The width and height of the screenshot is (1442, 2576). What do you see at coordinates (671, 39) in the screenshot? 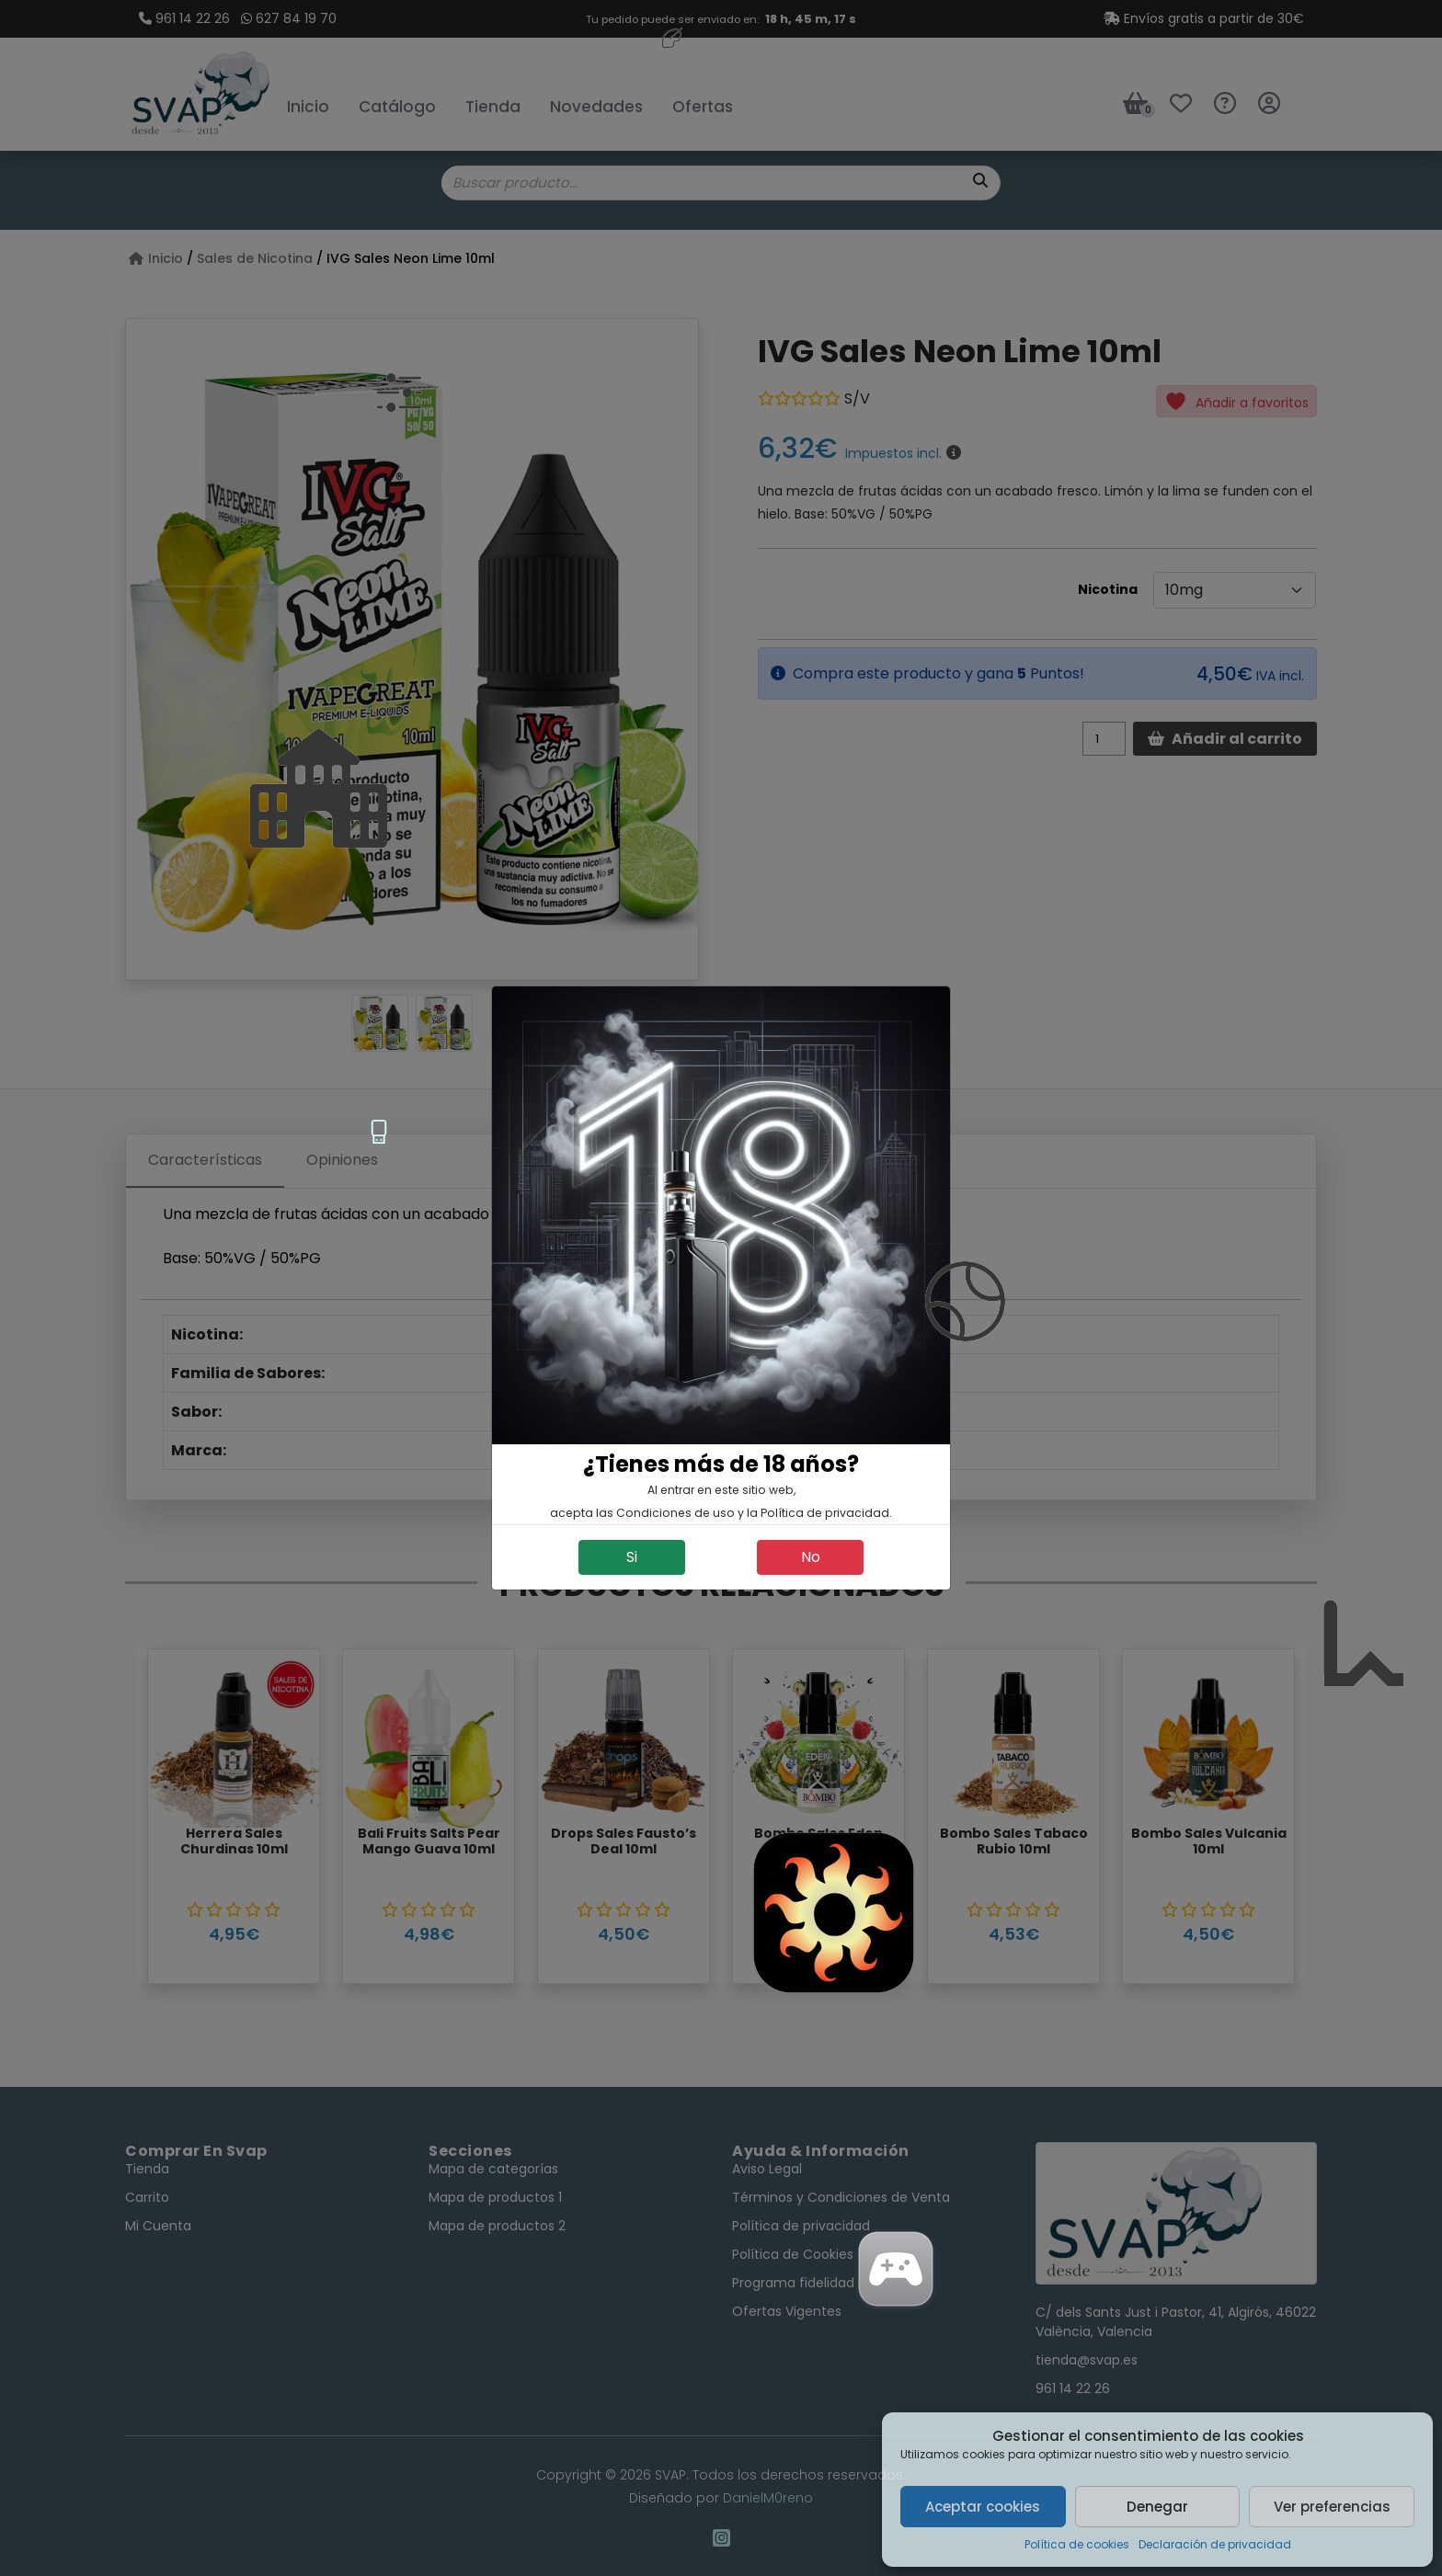
I see `access nature and plant emoji category` at bounding box center [671, 39].